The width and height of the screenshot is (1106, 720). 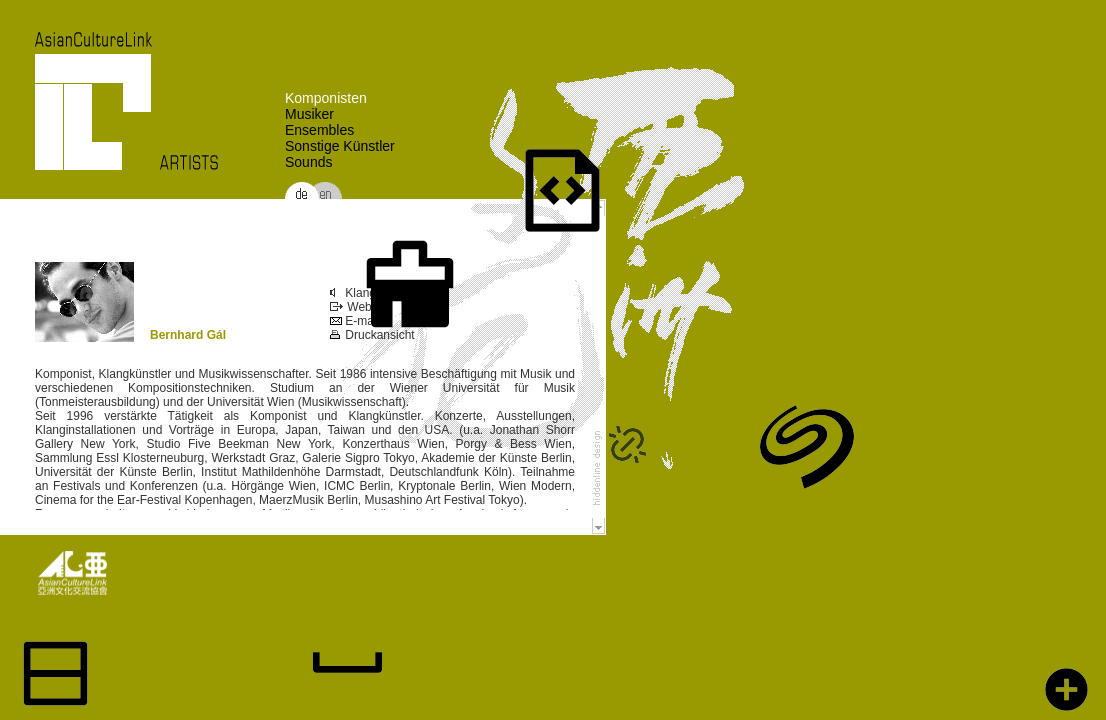 What do you see at coordinates (627, 444) in the screenshot?
I see `unlink or break a connected URL` at bounding box center [627, 444].